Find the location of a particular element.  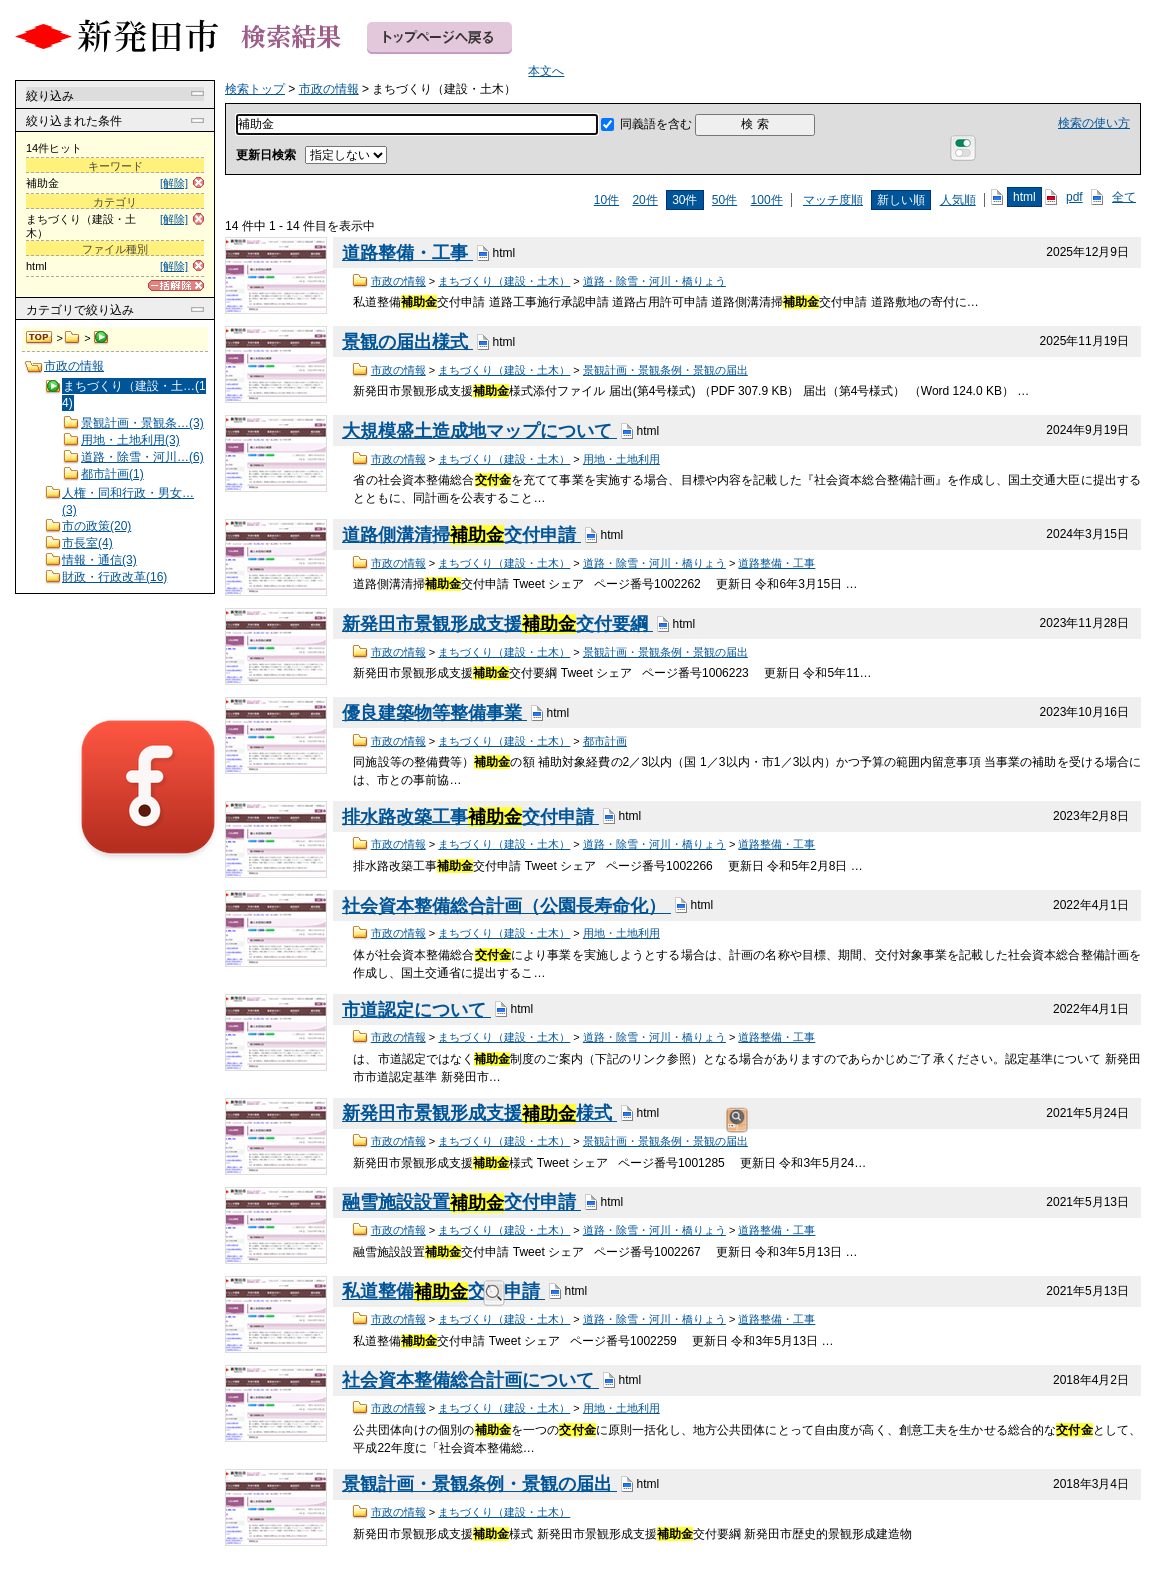

resolving package dependencies is located at coordinates (737, 1120).